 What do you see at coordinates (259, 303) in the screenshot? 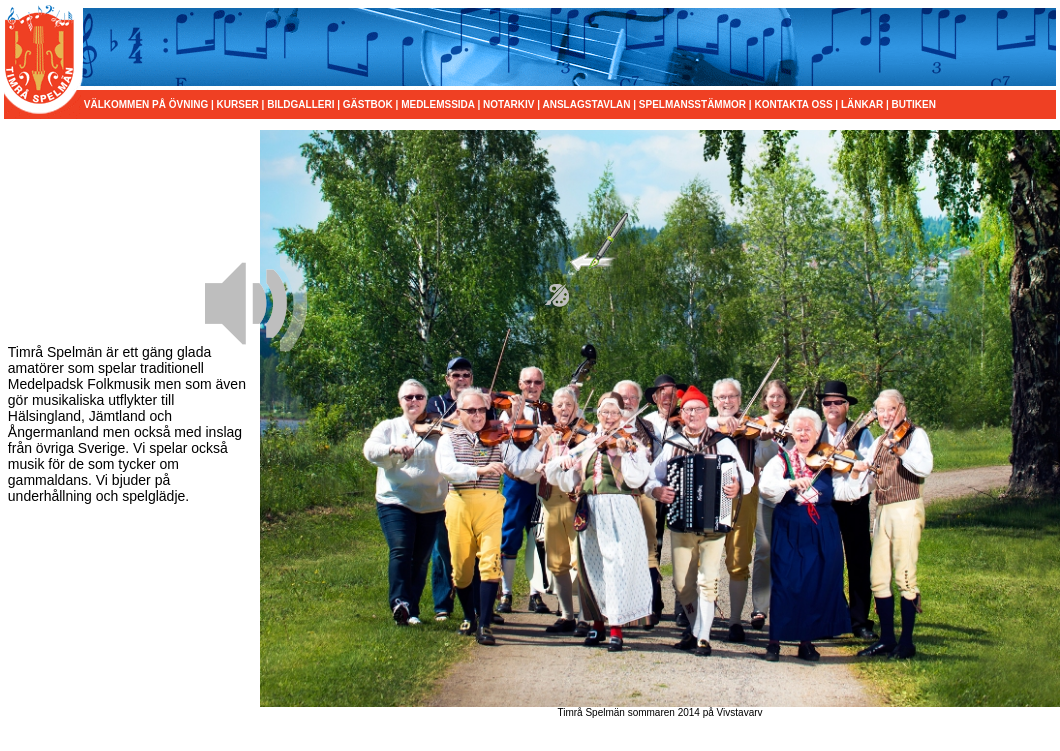
I see `indicates medium volume level` at bounding box center [259, 303].